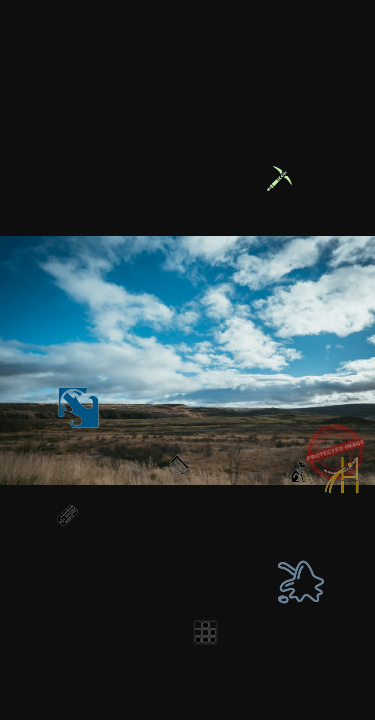 Image resolution: width=375 pixels, height=720 pixels. I want to click on view your boarding pass, so click(67, 515).